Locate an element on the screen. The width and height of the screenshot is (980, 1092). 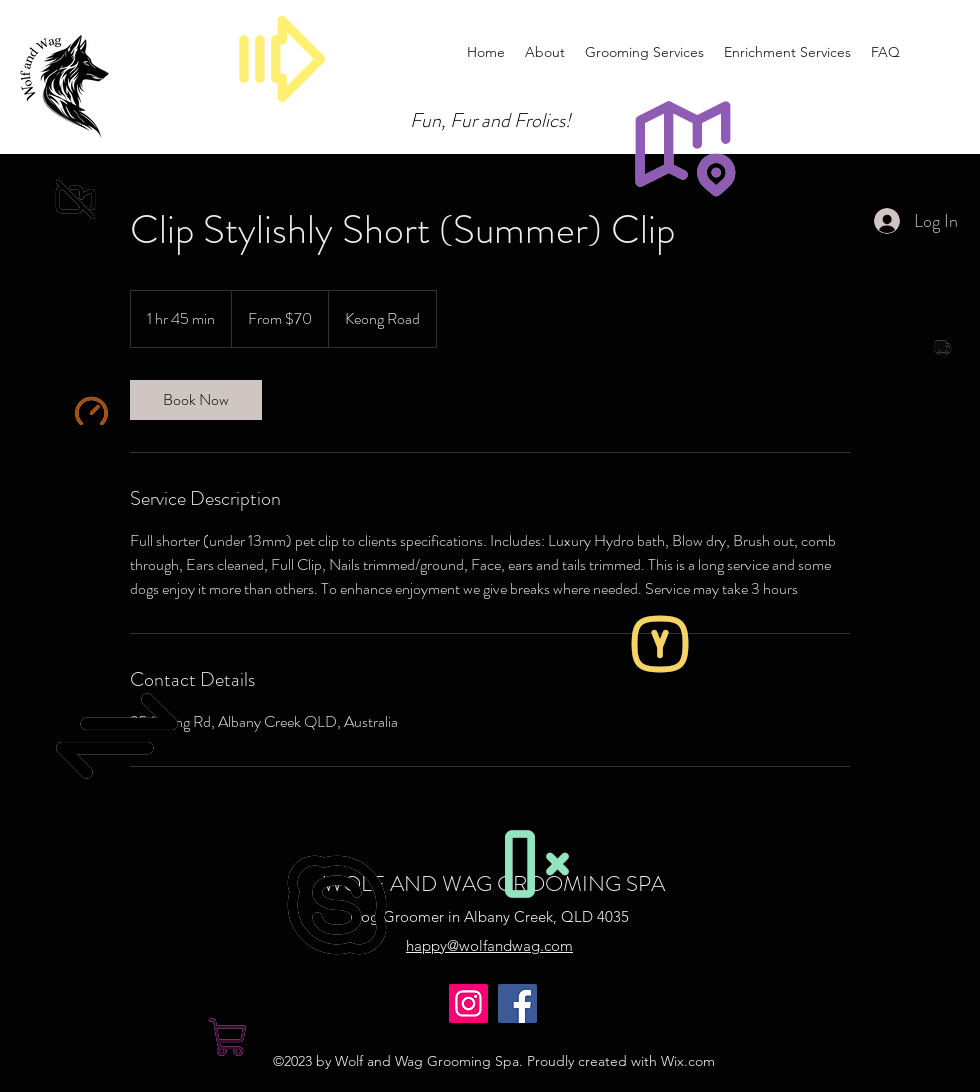
switch or swap between two items is located at coordinates (117, 736).